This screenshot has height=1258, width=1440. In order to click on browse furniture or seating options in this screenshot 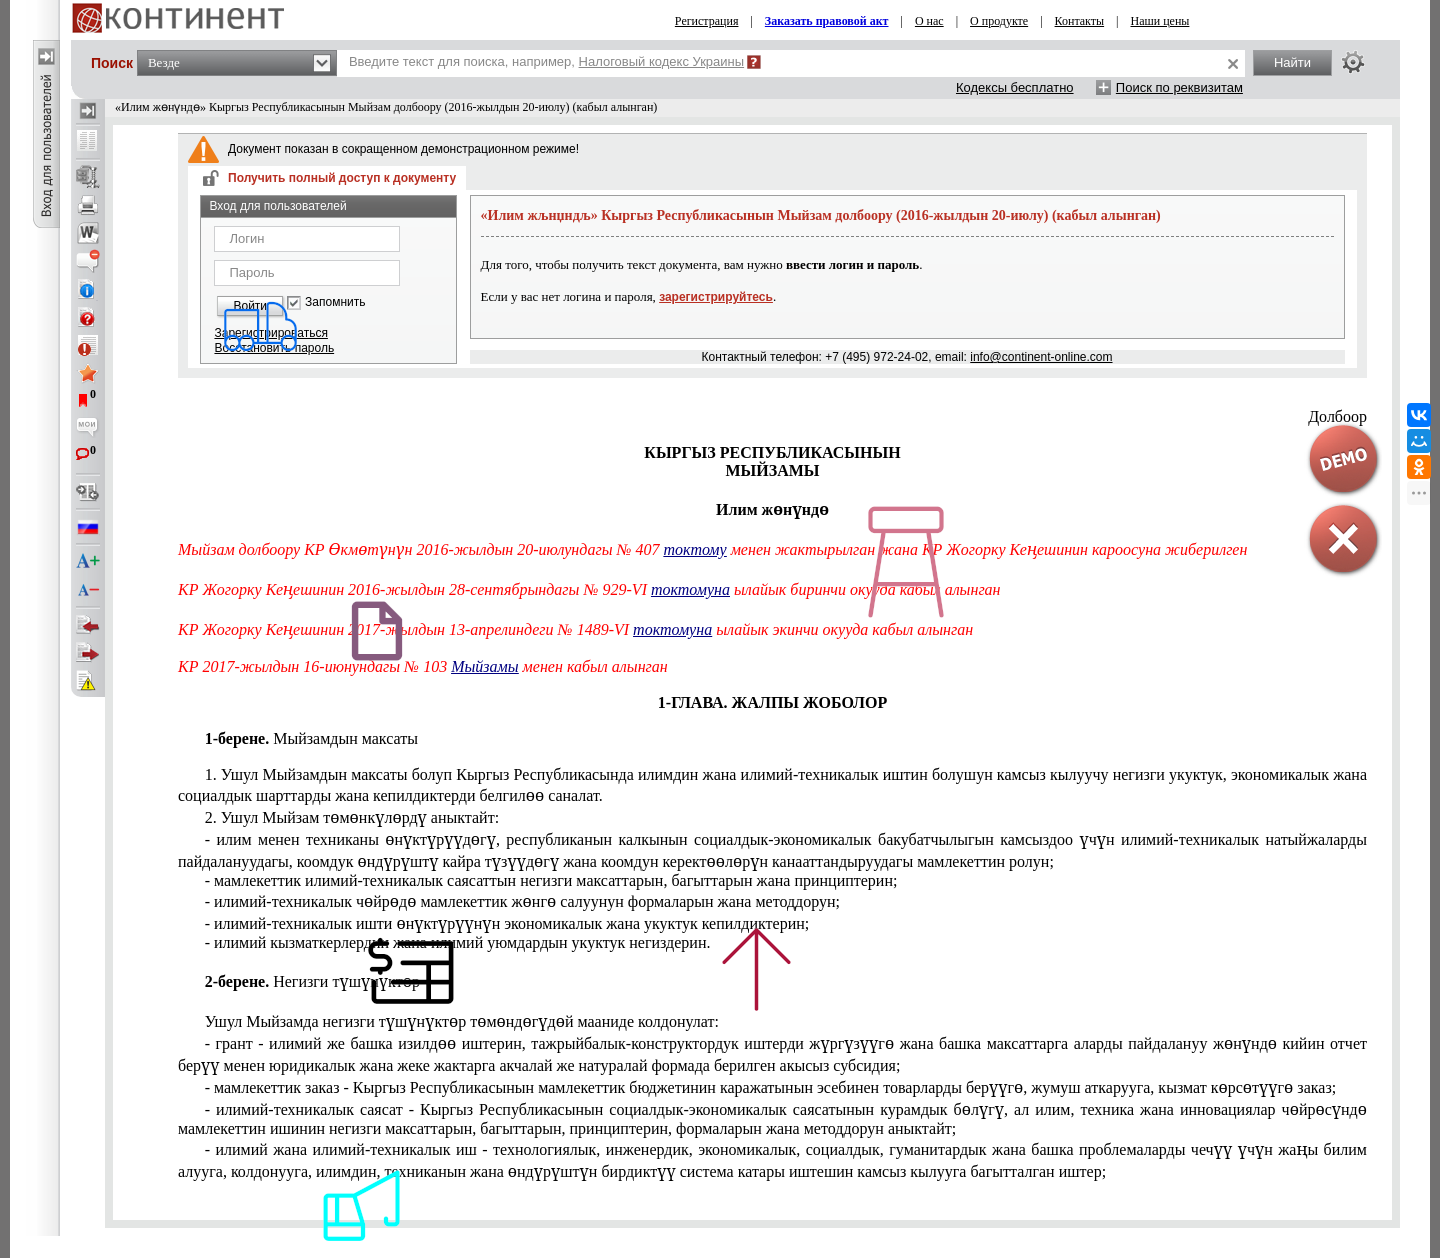, I will do `click(906, 562)`.